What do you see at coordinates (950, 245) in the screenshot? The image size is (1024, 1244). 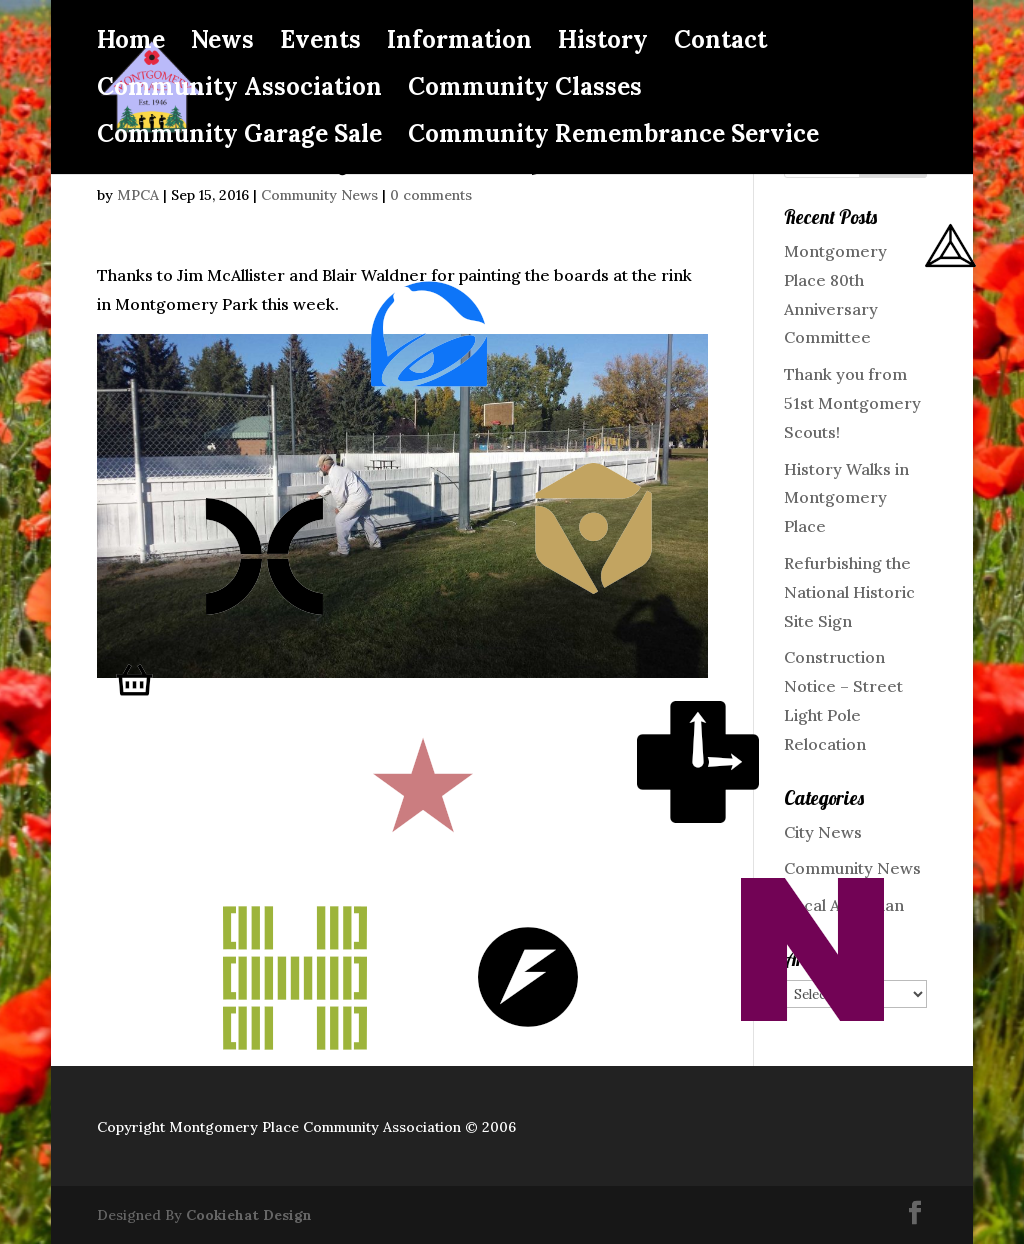 I see `basic attention token (BAT) cryptocurrency logo` at bounding box center [950, 245].